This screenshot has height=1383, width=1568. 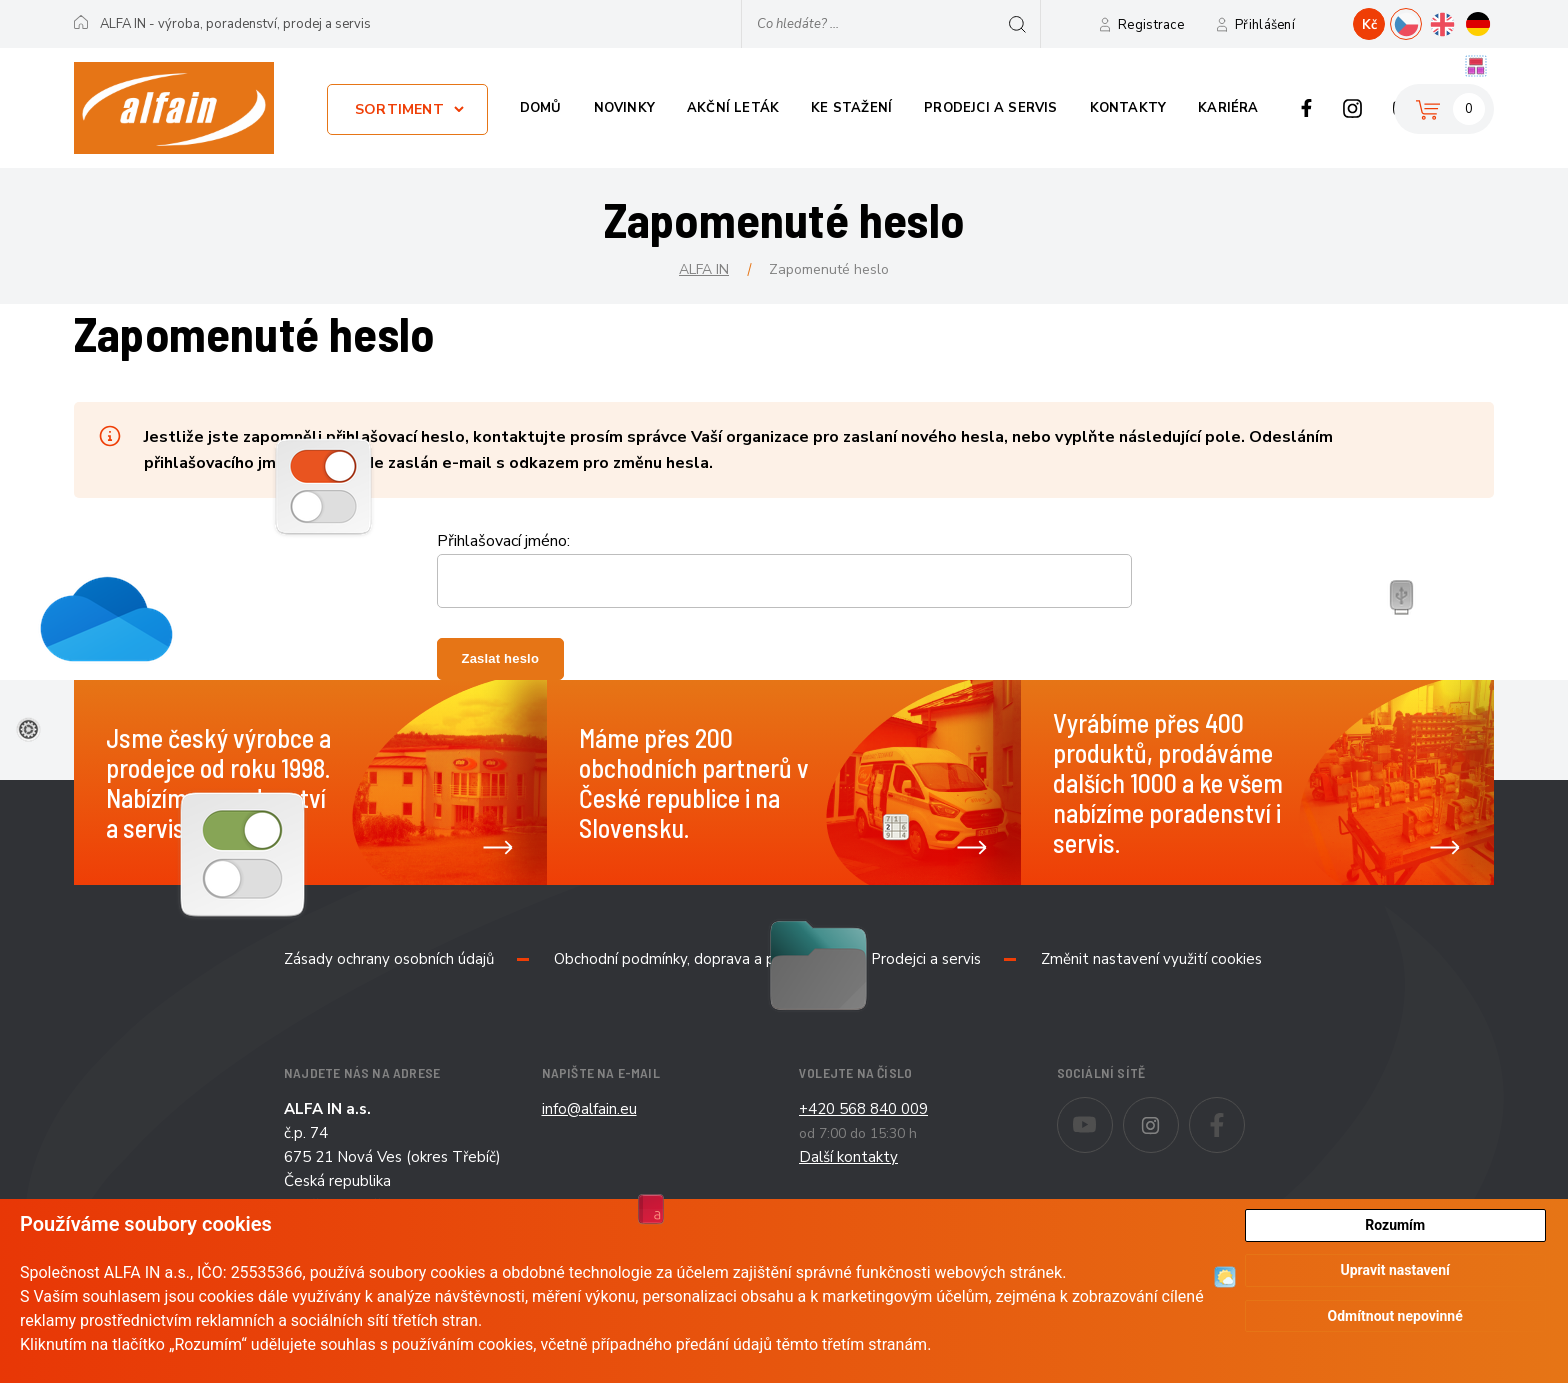 What do you see at coordinates (651, 1209) in the screenshot?
I see `open the dictionary app` at bounding box center [651, 1209].